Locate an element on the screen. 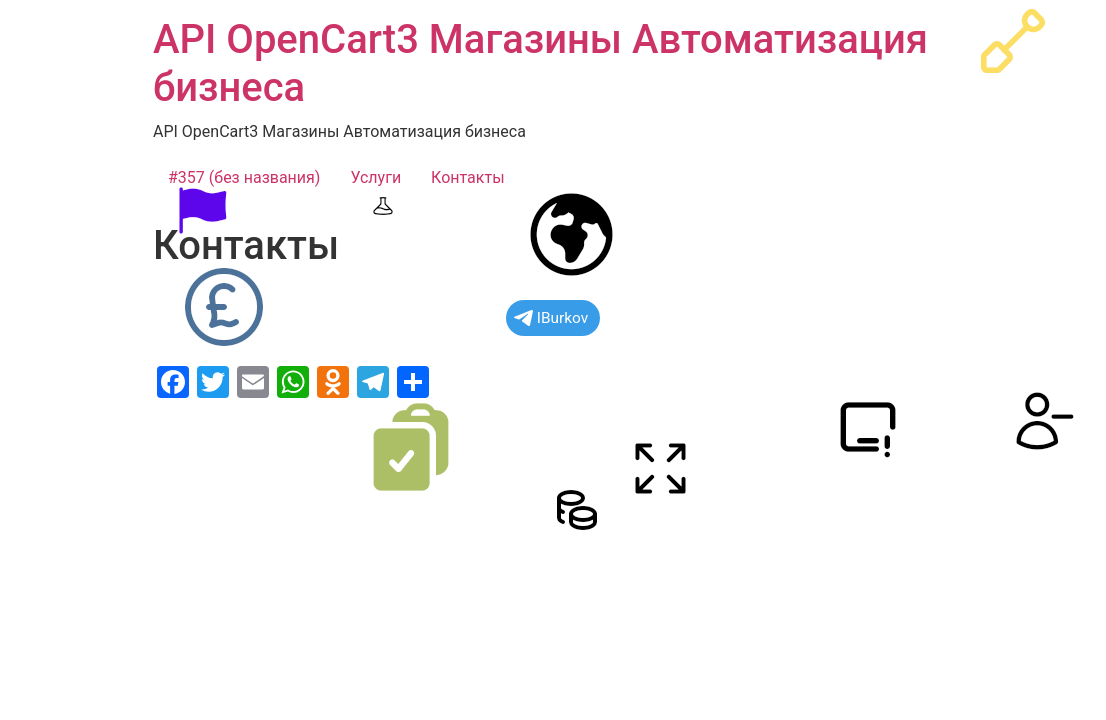 The height and width of the screenshot is (720, 1106). view your coin balance or currency is located at coordinates (577, 510).